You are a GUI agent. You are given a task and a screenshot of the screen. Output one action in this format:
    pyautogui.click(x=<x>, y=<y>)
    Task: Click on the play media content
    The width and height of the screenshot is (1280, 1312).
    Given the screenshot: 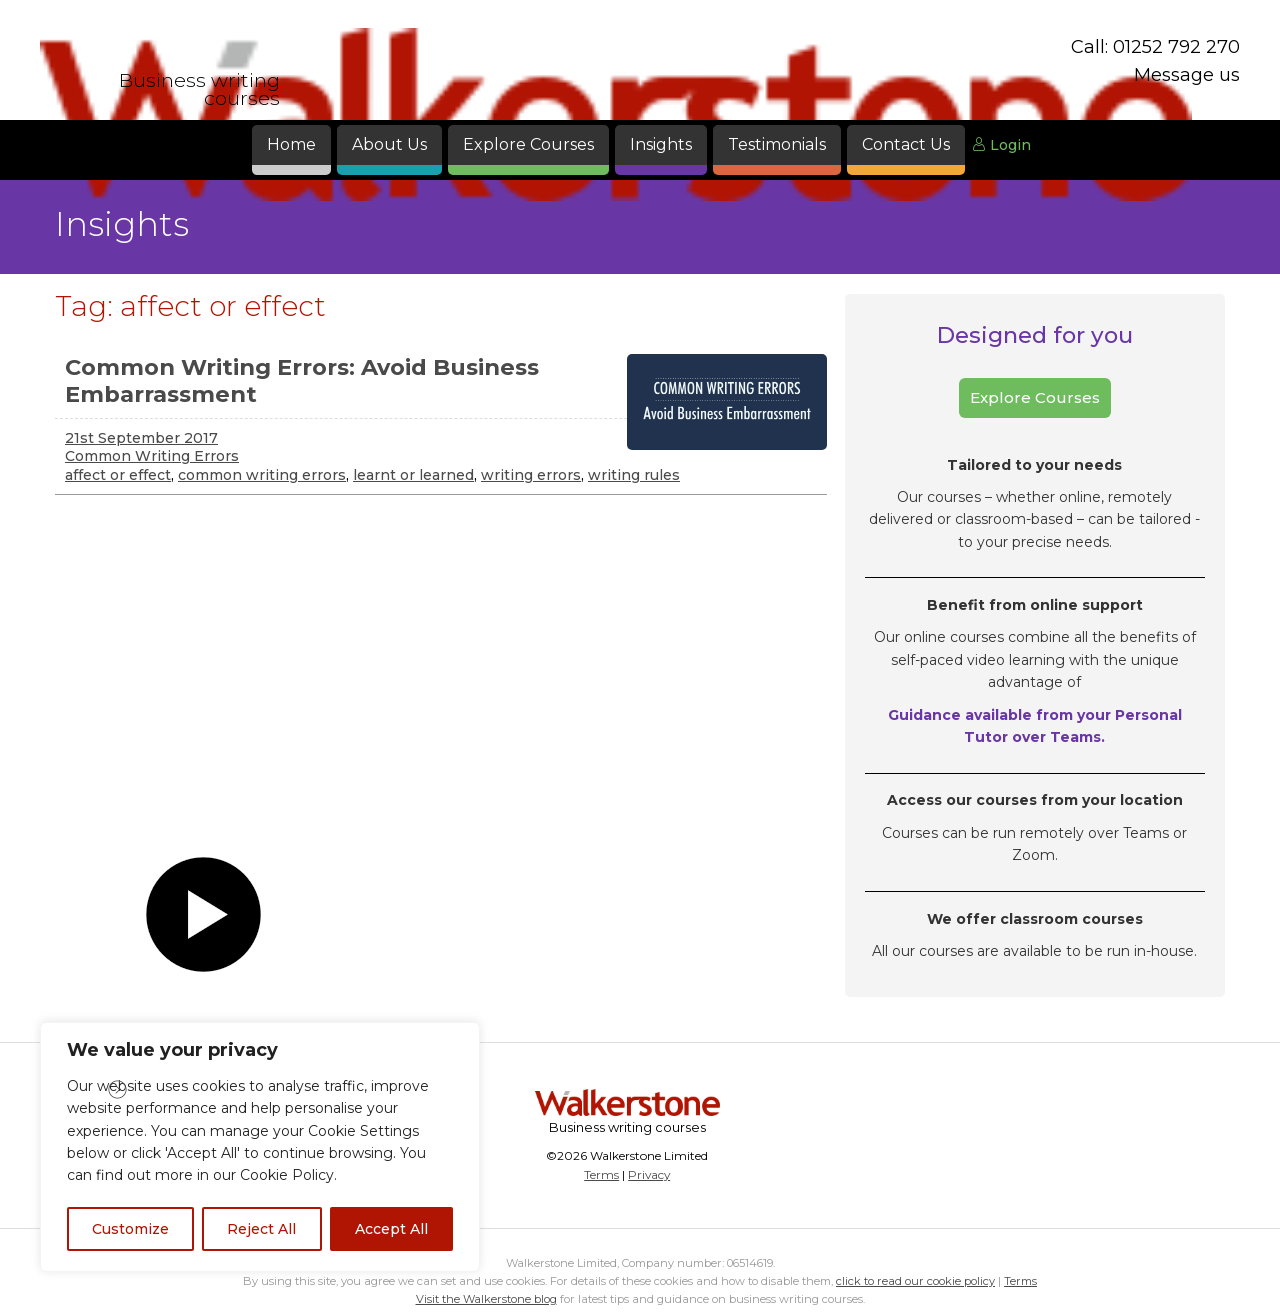 What is the action you would take?
    pyautogui.click(x=203, y=914)
    